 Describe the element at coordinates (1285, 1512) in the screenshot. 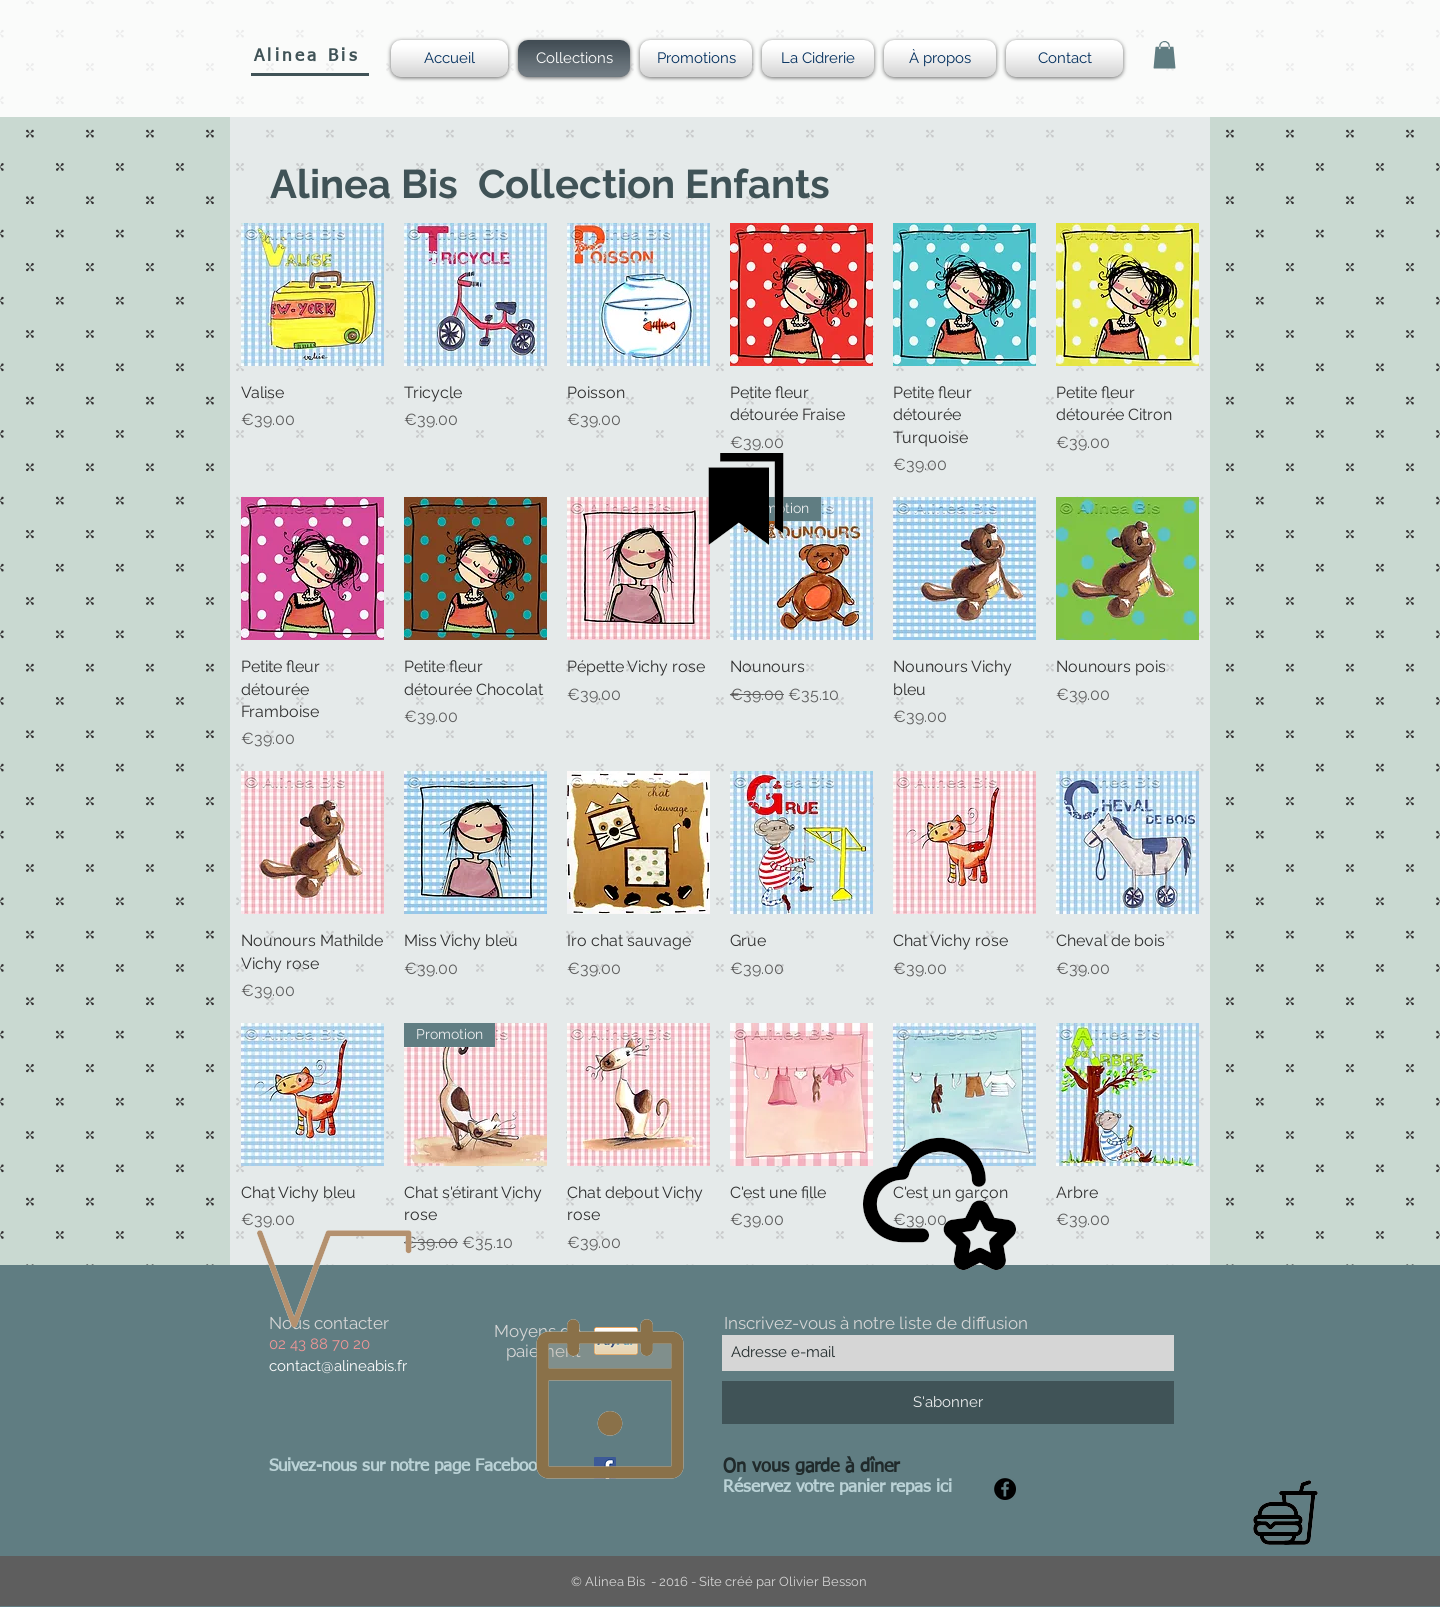

I see `browse nearby fast food restaurants` at that location.